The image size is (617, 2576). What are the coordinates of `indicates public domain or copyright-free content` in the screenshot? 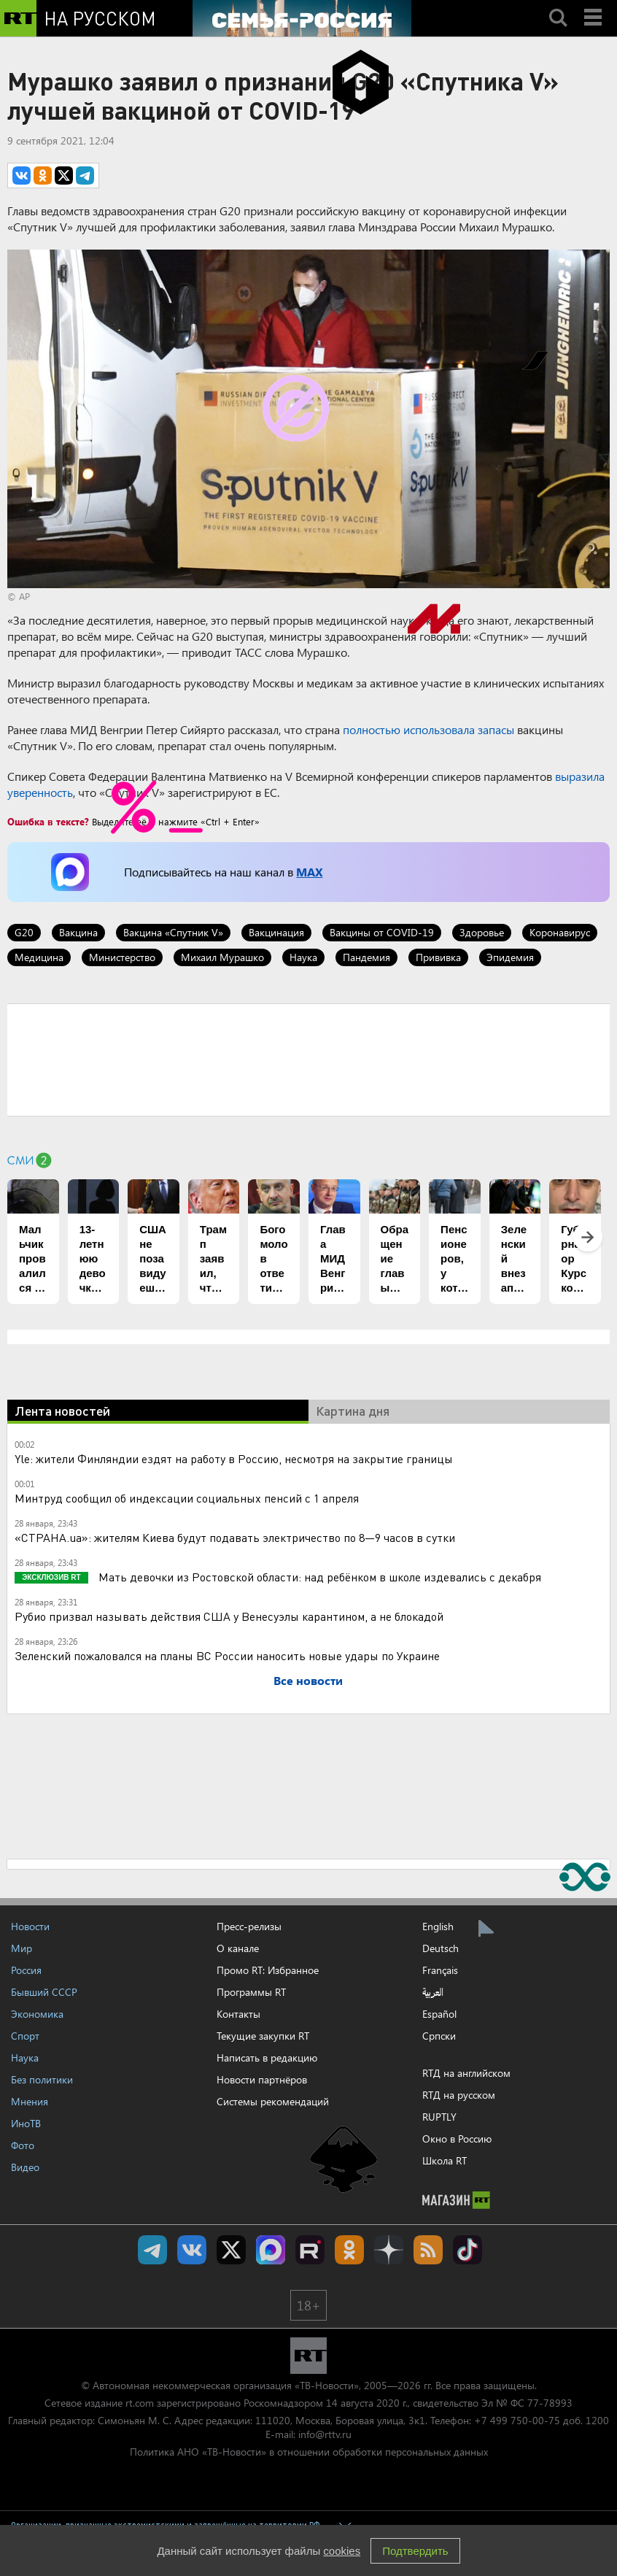 It's located at (295, 408).